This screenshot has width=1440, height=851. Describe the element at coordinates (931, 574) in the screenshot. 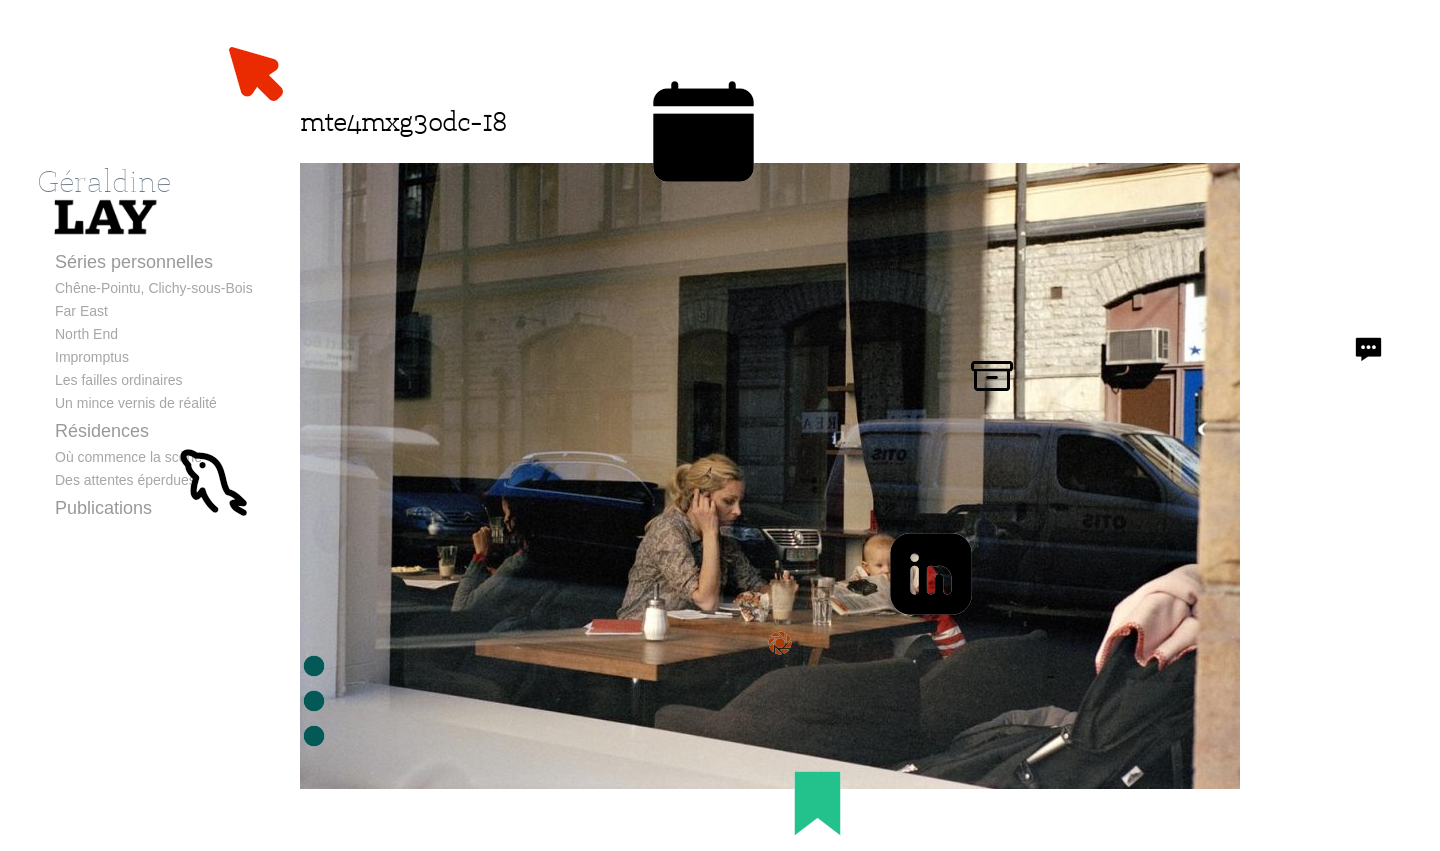

I see `connect with LinkedIn` at that location.